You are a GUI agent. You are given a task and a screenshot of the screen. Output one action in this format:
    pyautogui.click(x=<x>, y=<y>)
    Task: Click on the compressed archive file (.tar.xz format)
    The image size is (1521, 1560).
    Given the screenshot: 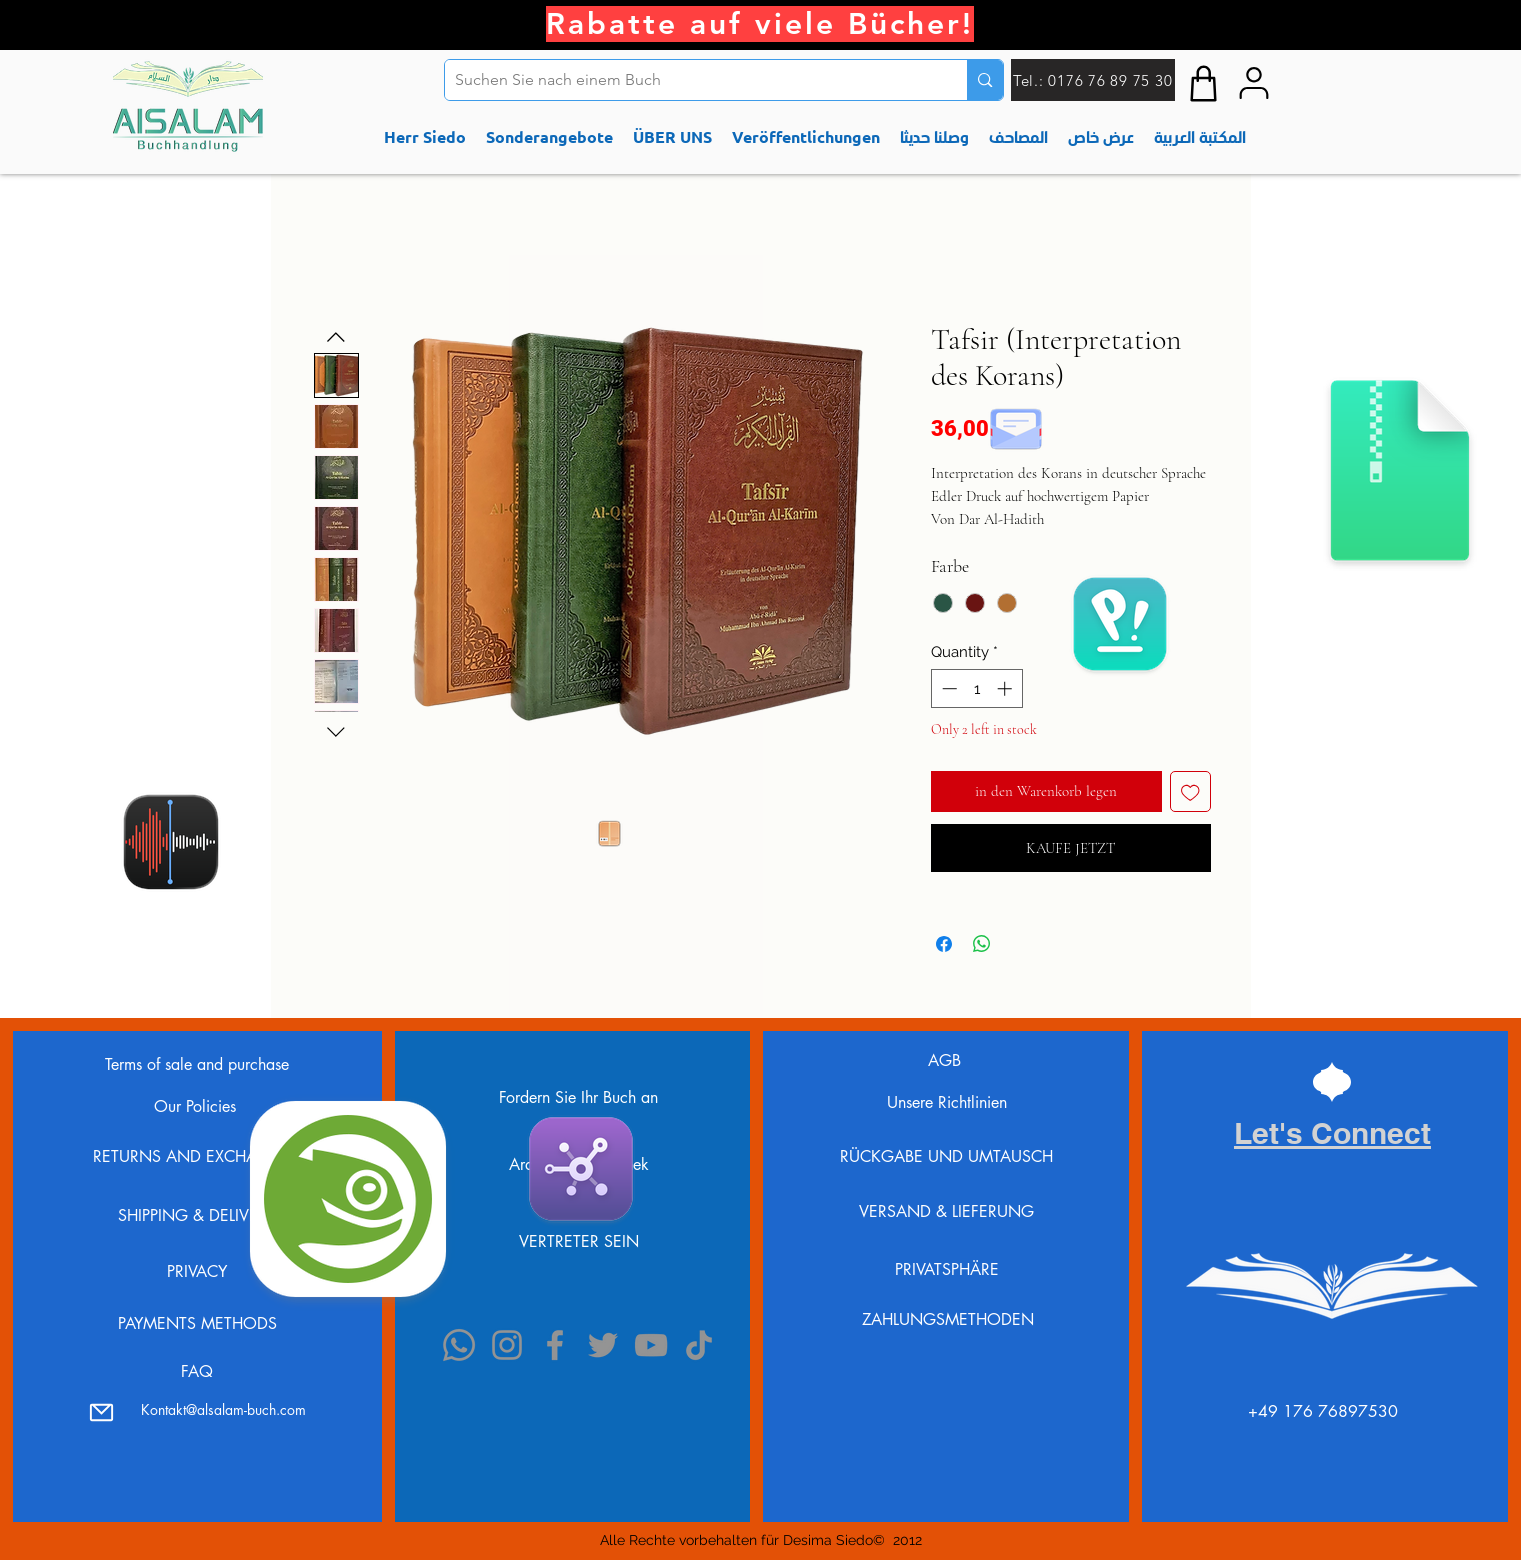 What is the action you would take?
    pyautogui.click(x=1400, y=474)
    